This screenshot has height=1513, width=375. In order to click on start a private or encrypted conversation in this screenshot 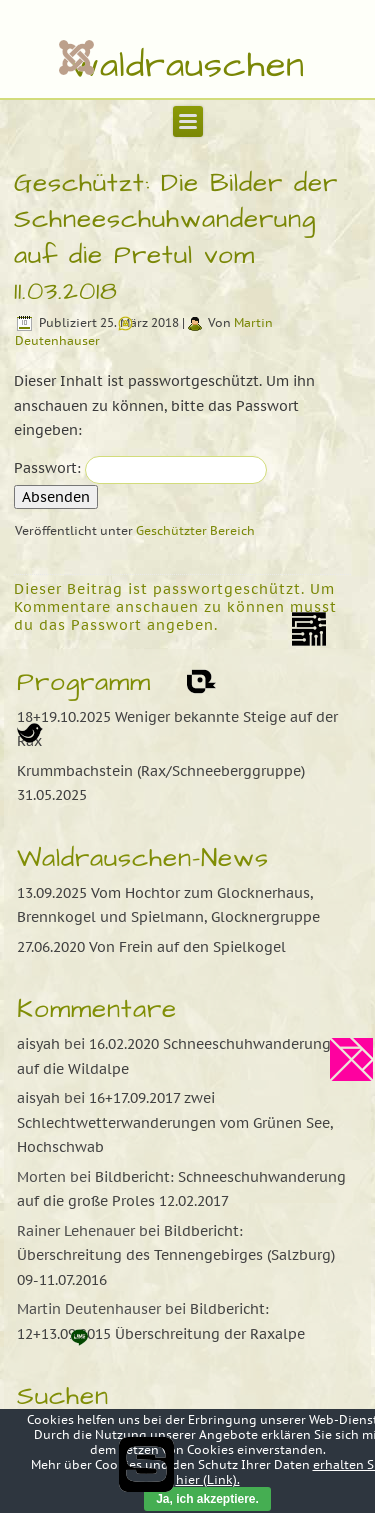, I will do `click(125, 323)`.